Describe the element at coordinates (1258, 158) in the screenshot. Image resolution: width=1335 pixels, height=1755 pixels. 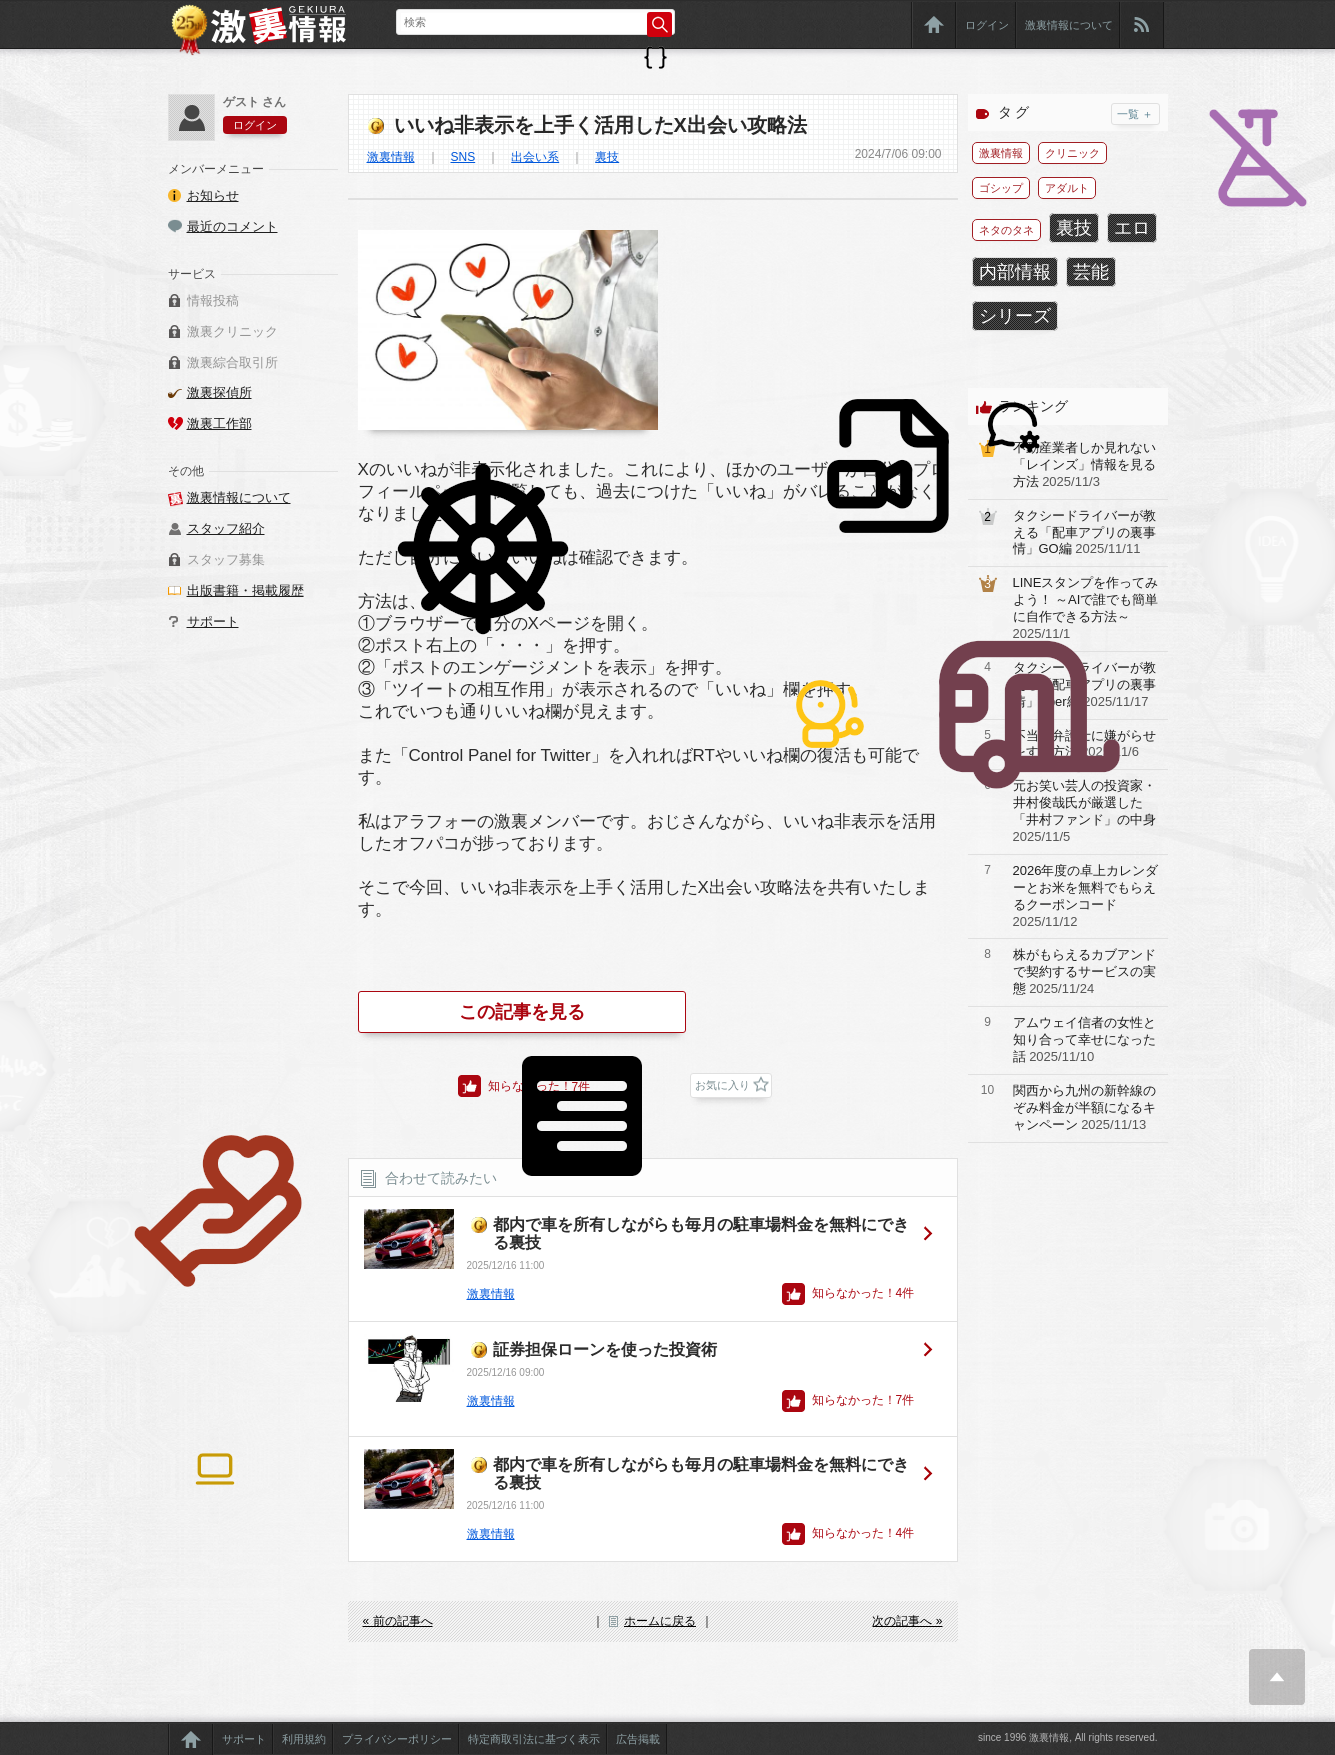
I see `disable lab or experimental features` at that location.